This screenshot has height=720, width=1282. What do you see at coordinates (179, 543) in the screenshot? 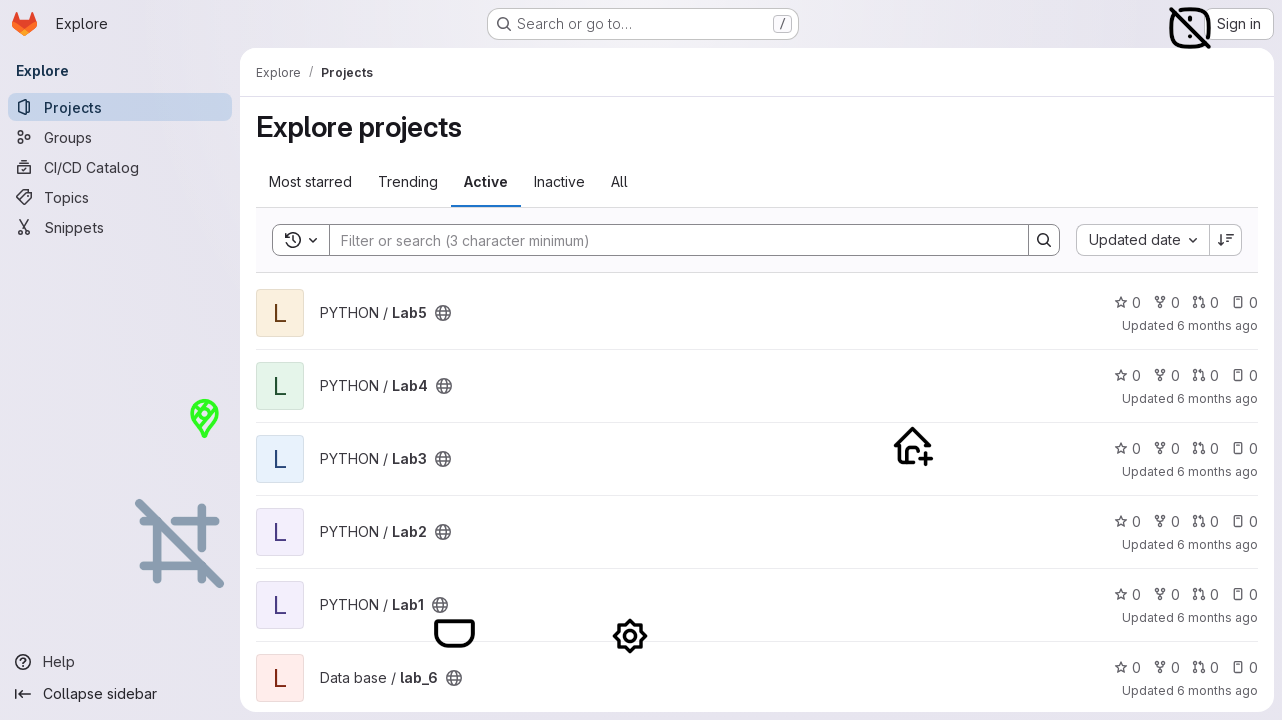
I see `disable frame or crop boundaries` at bounding box center [179, 543].